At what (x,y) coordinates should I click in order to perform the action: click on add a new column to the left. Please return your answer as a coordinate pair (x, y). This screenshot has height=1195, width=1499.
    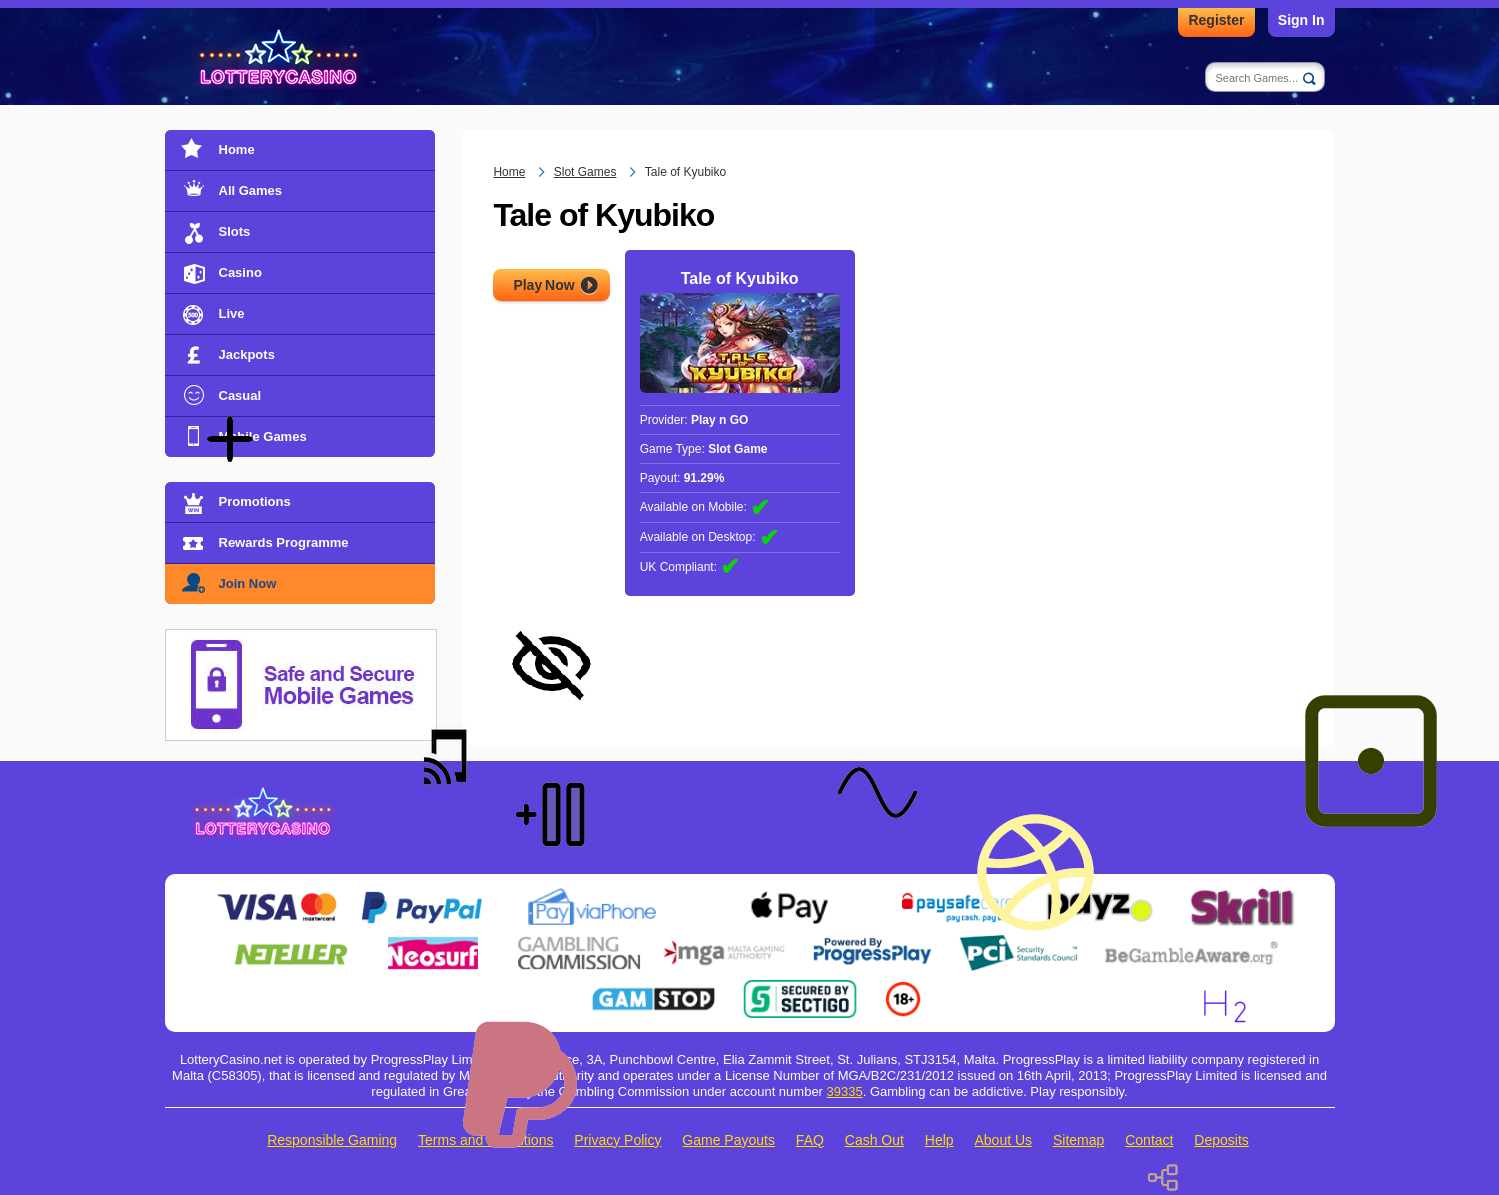
    Looking at the image, I should click on (555, 814).